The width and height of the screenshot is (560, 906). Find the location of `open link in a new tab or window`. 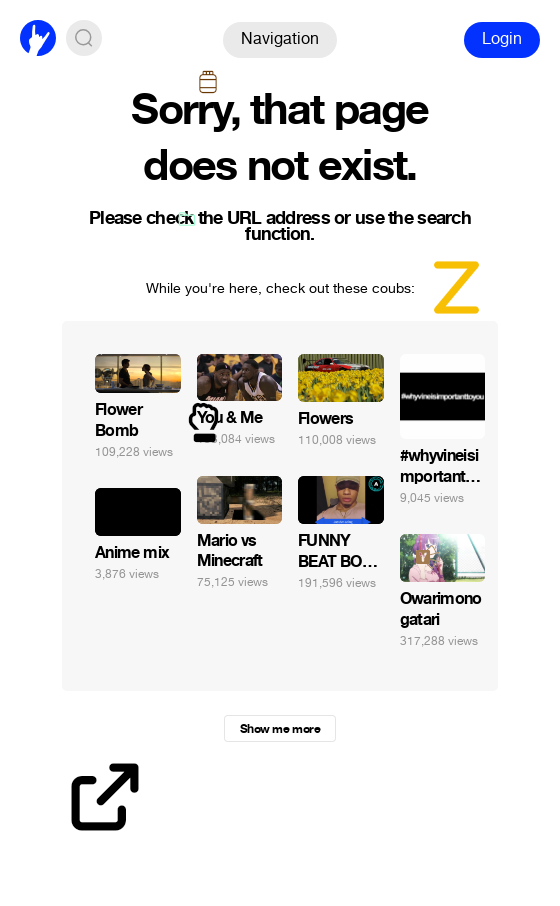

open link in a new tab or window is located at coordinates (105, 797).